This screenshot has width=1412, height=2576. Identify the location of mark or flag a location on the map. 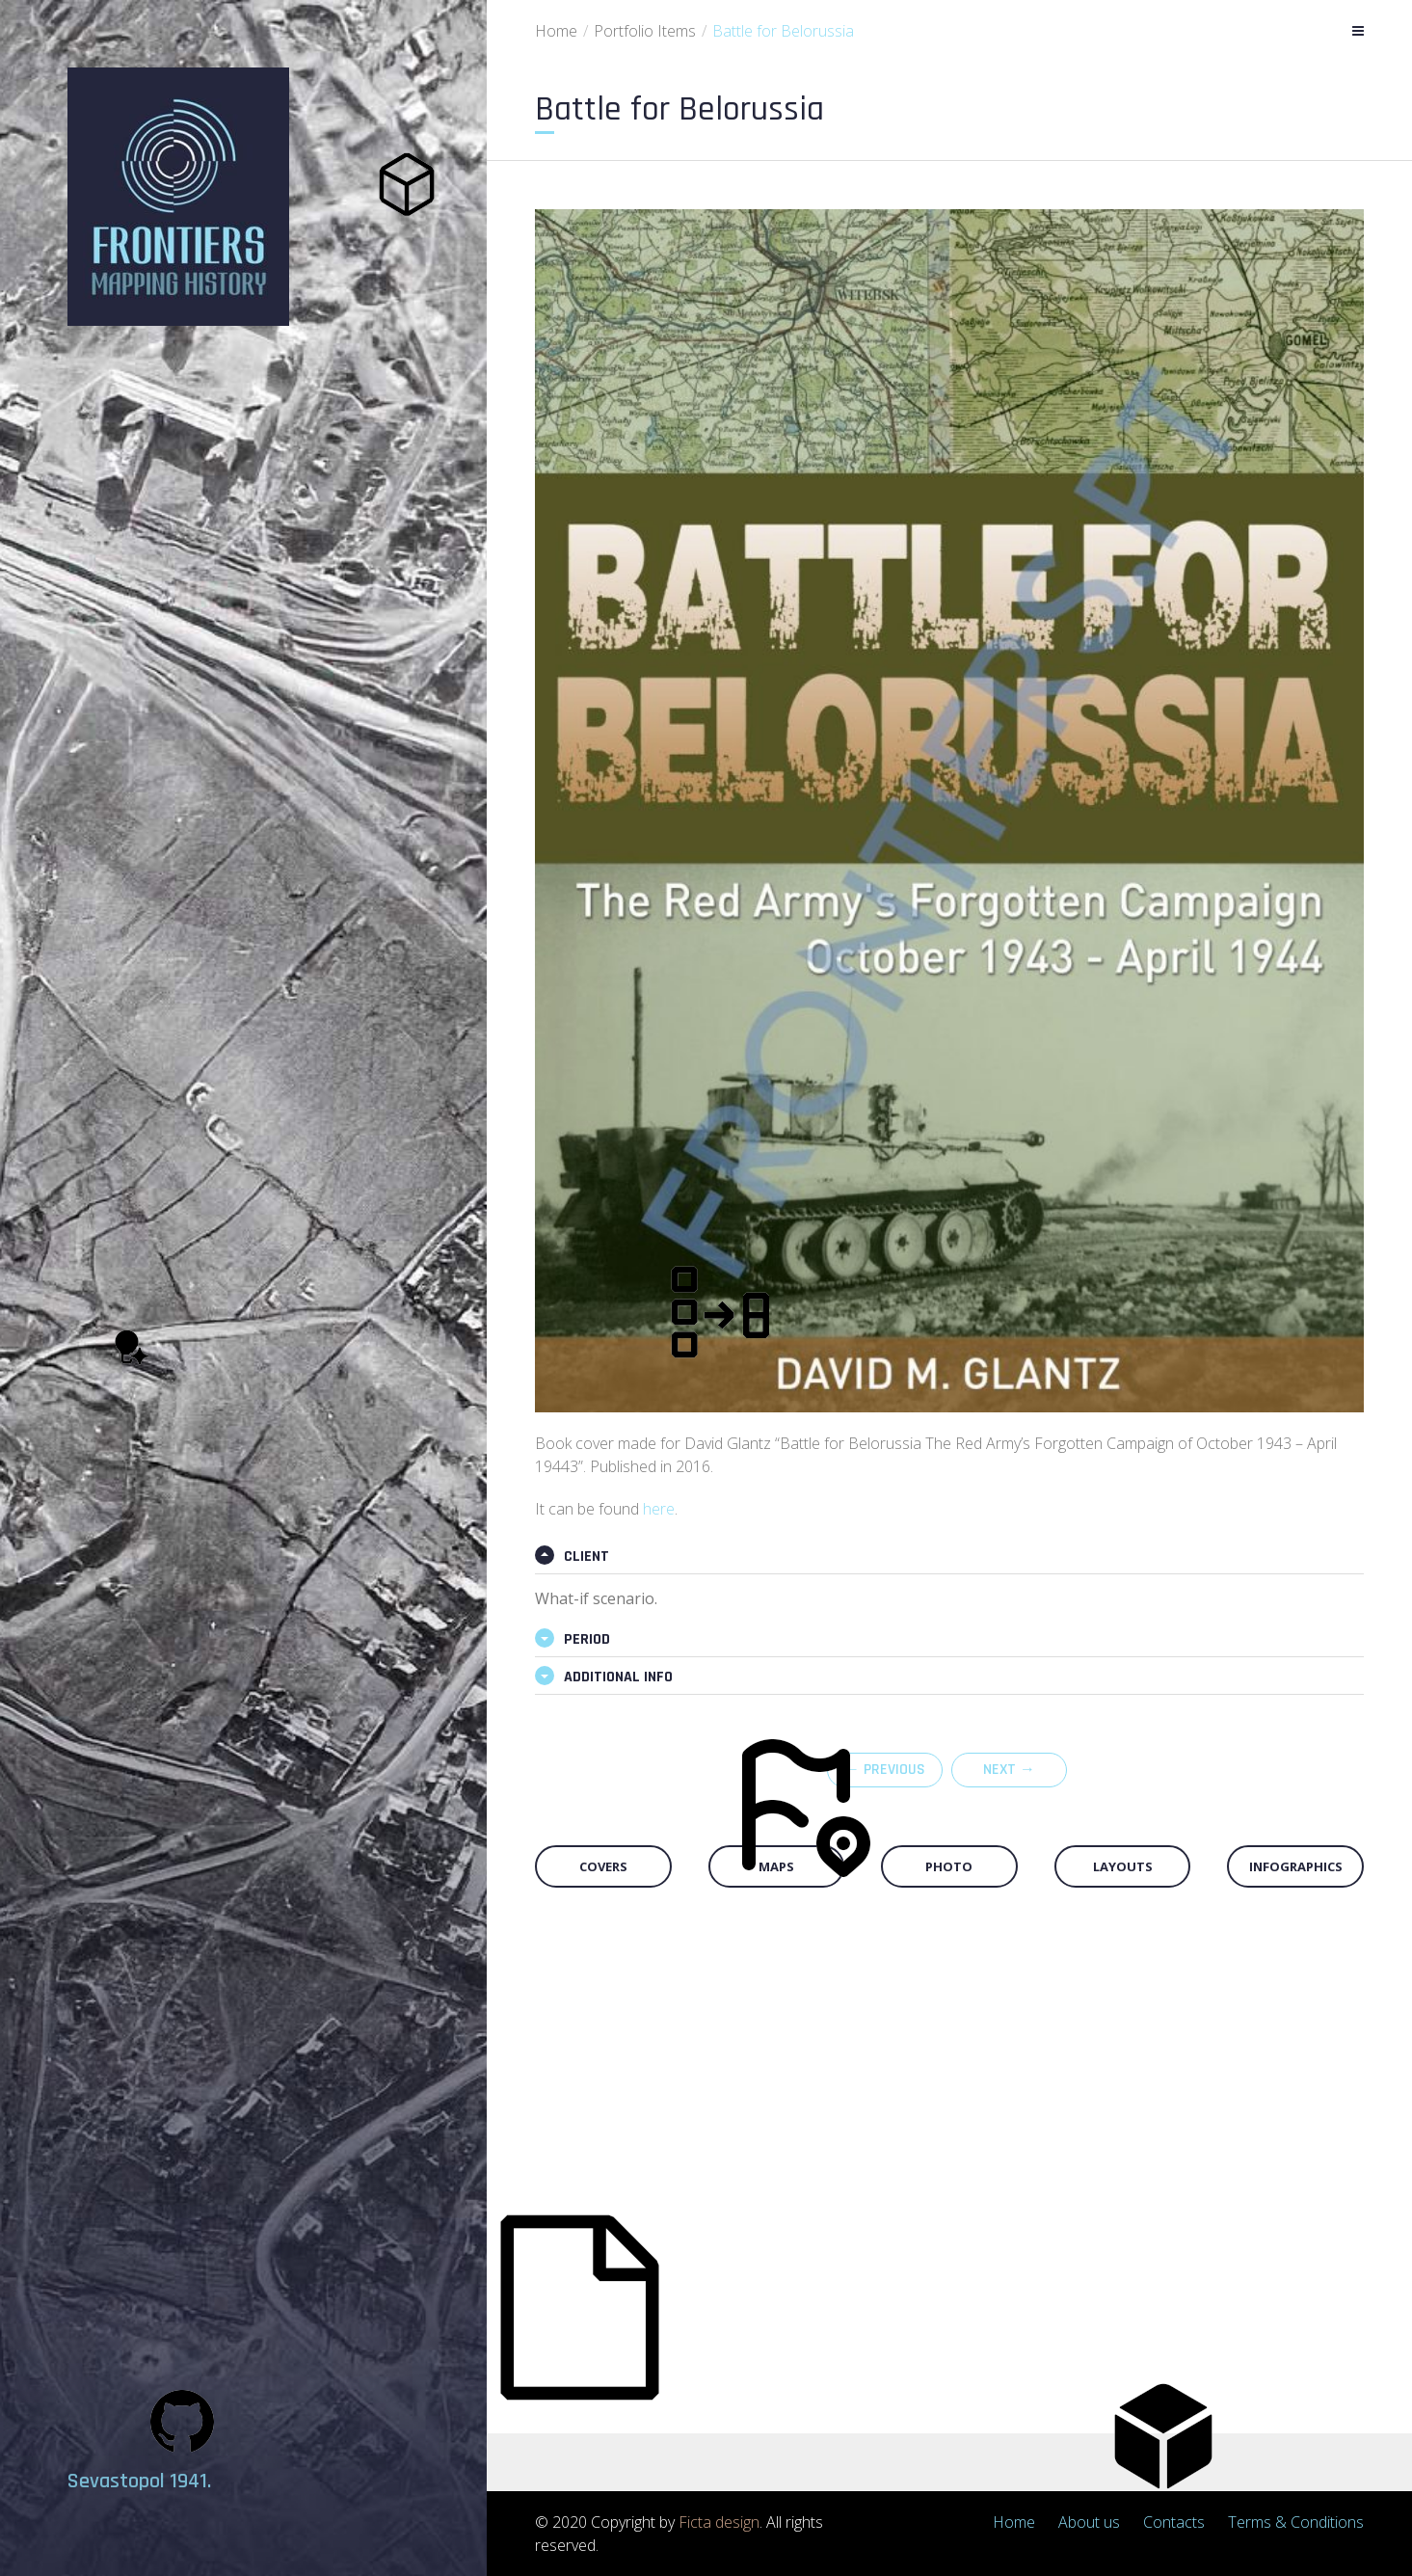
(796, 1803).